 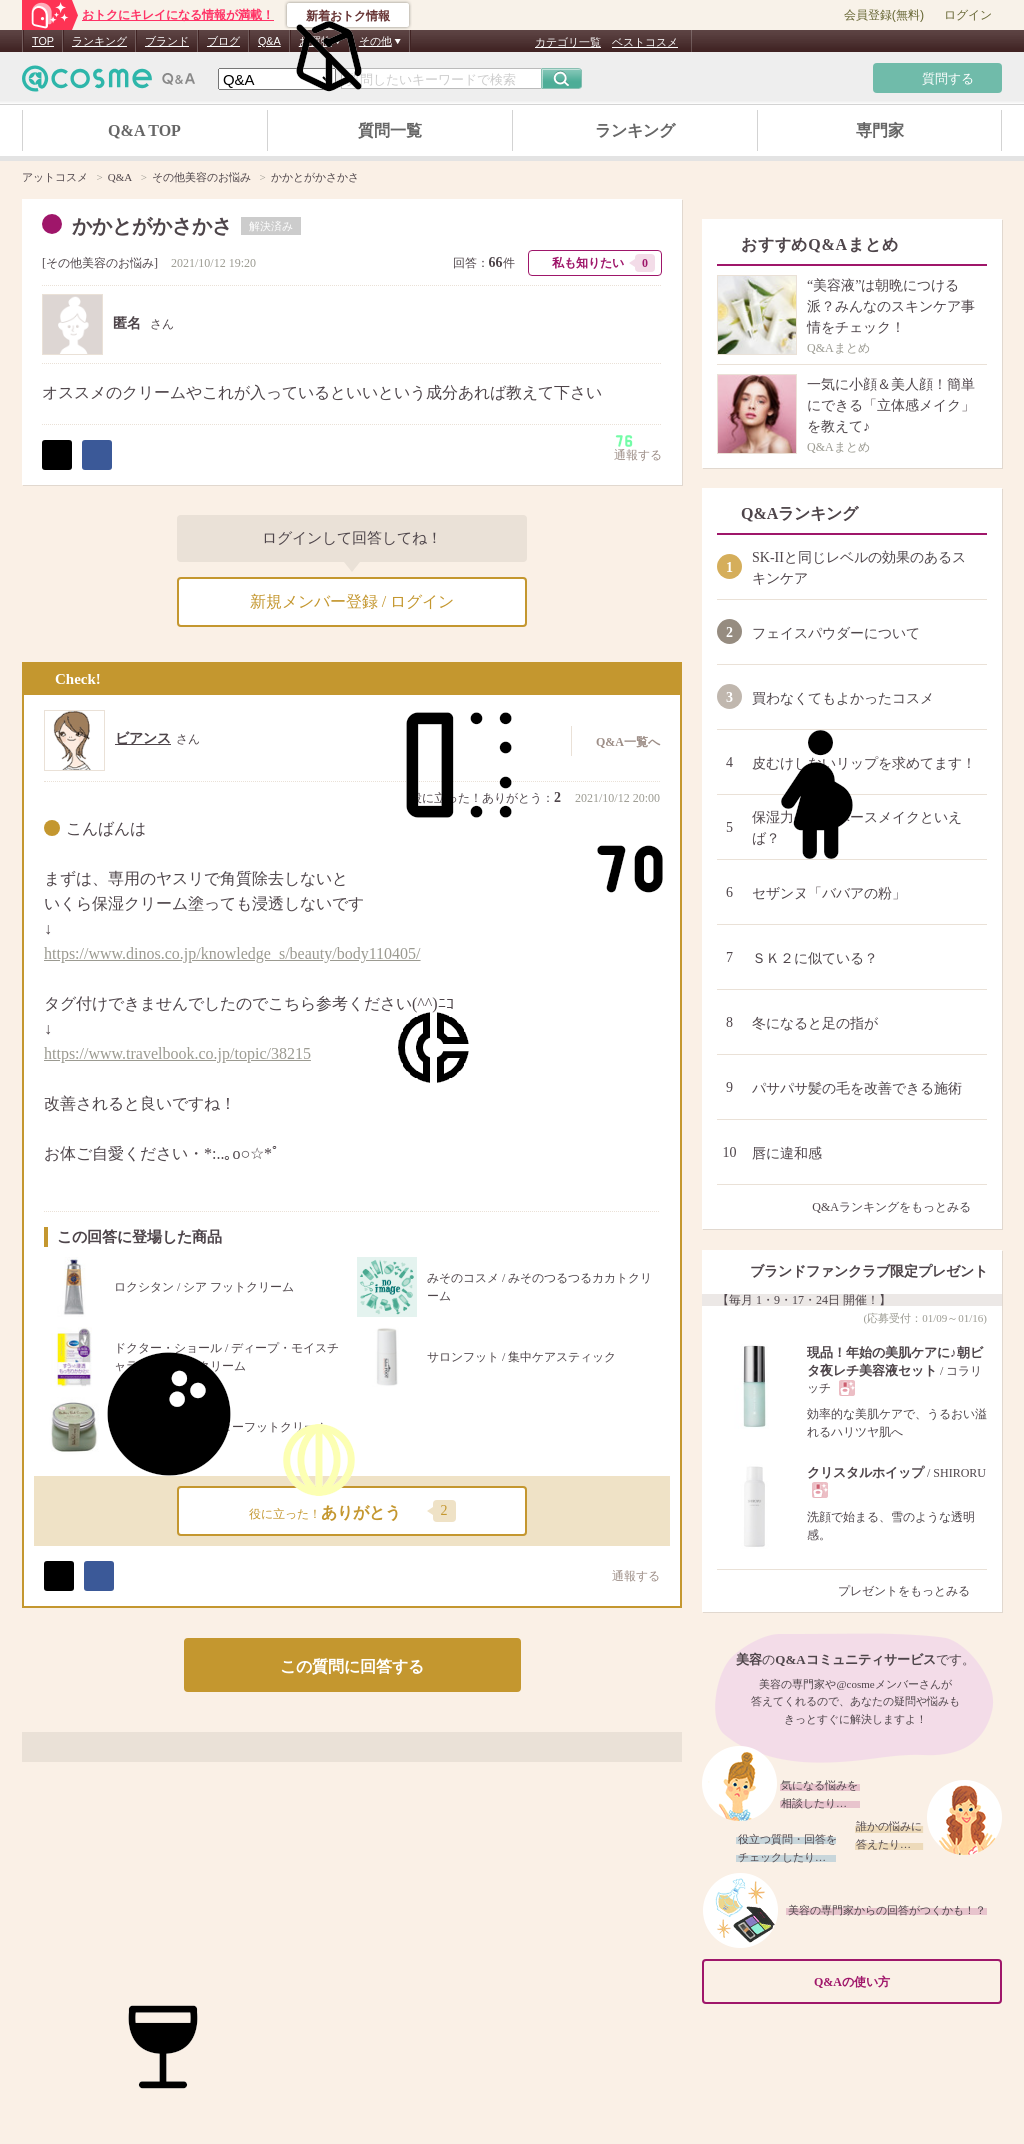 I want to click on indicates item number 76 in a list or sequence, so click(x=624, y=441).